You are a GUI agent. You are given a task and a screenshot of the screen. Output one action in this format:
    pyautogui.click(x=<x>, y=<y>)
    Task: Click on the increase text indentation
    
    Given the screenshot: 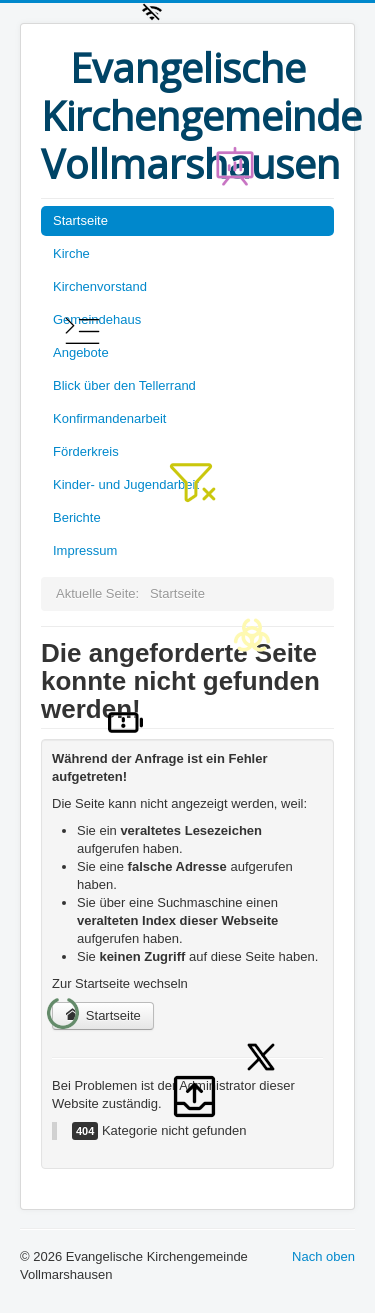 What is the action you would take?
    pyautogui.click(x=82, y=331)
    